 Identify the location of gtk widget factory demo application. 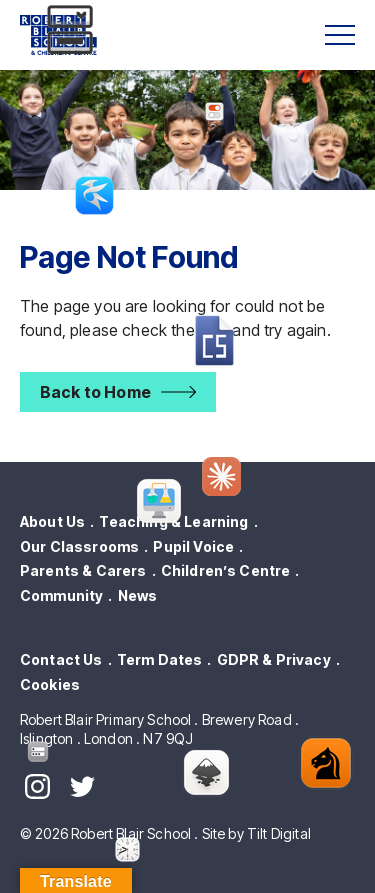
(70, 28).